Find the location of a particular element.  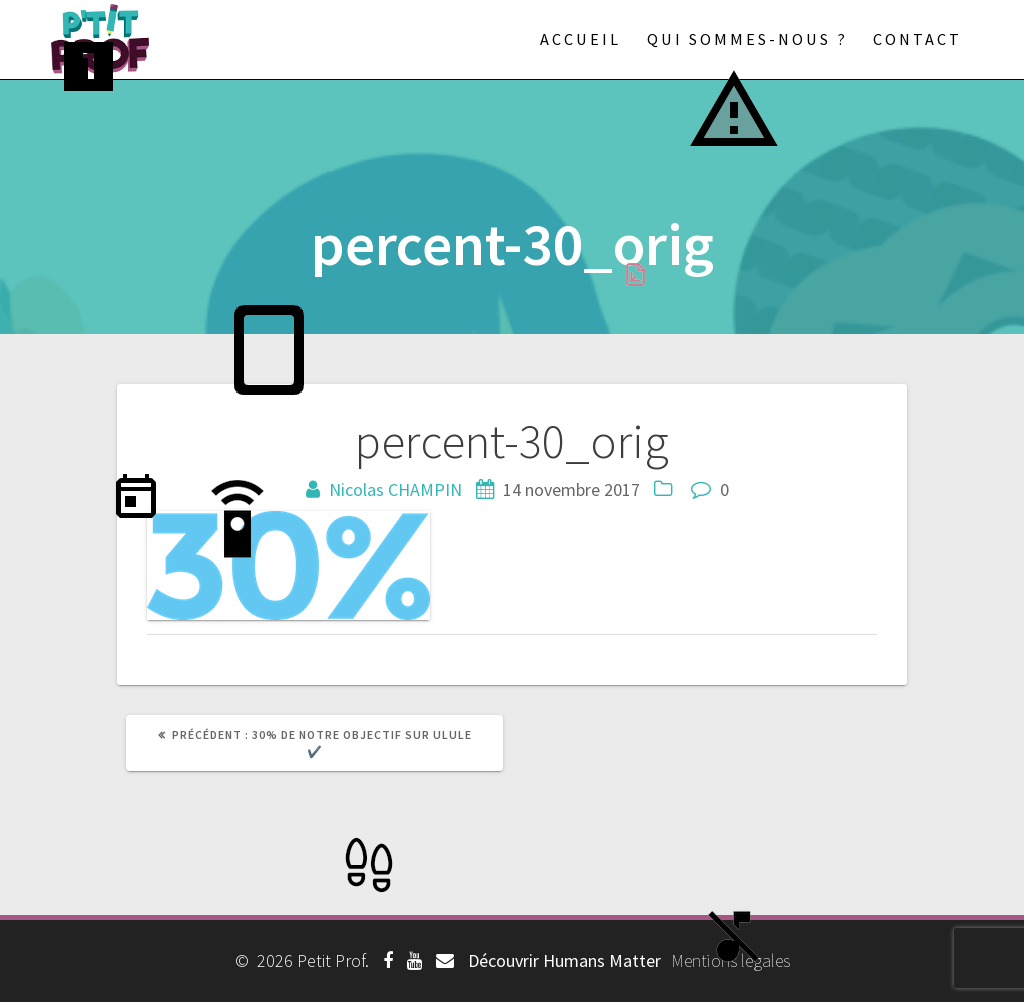

view walking directions or pedestrian route is located at coordinates (369, 865).